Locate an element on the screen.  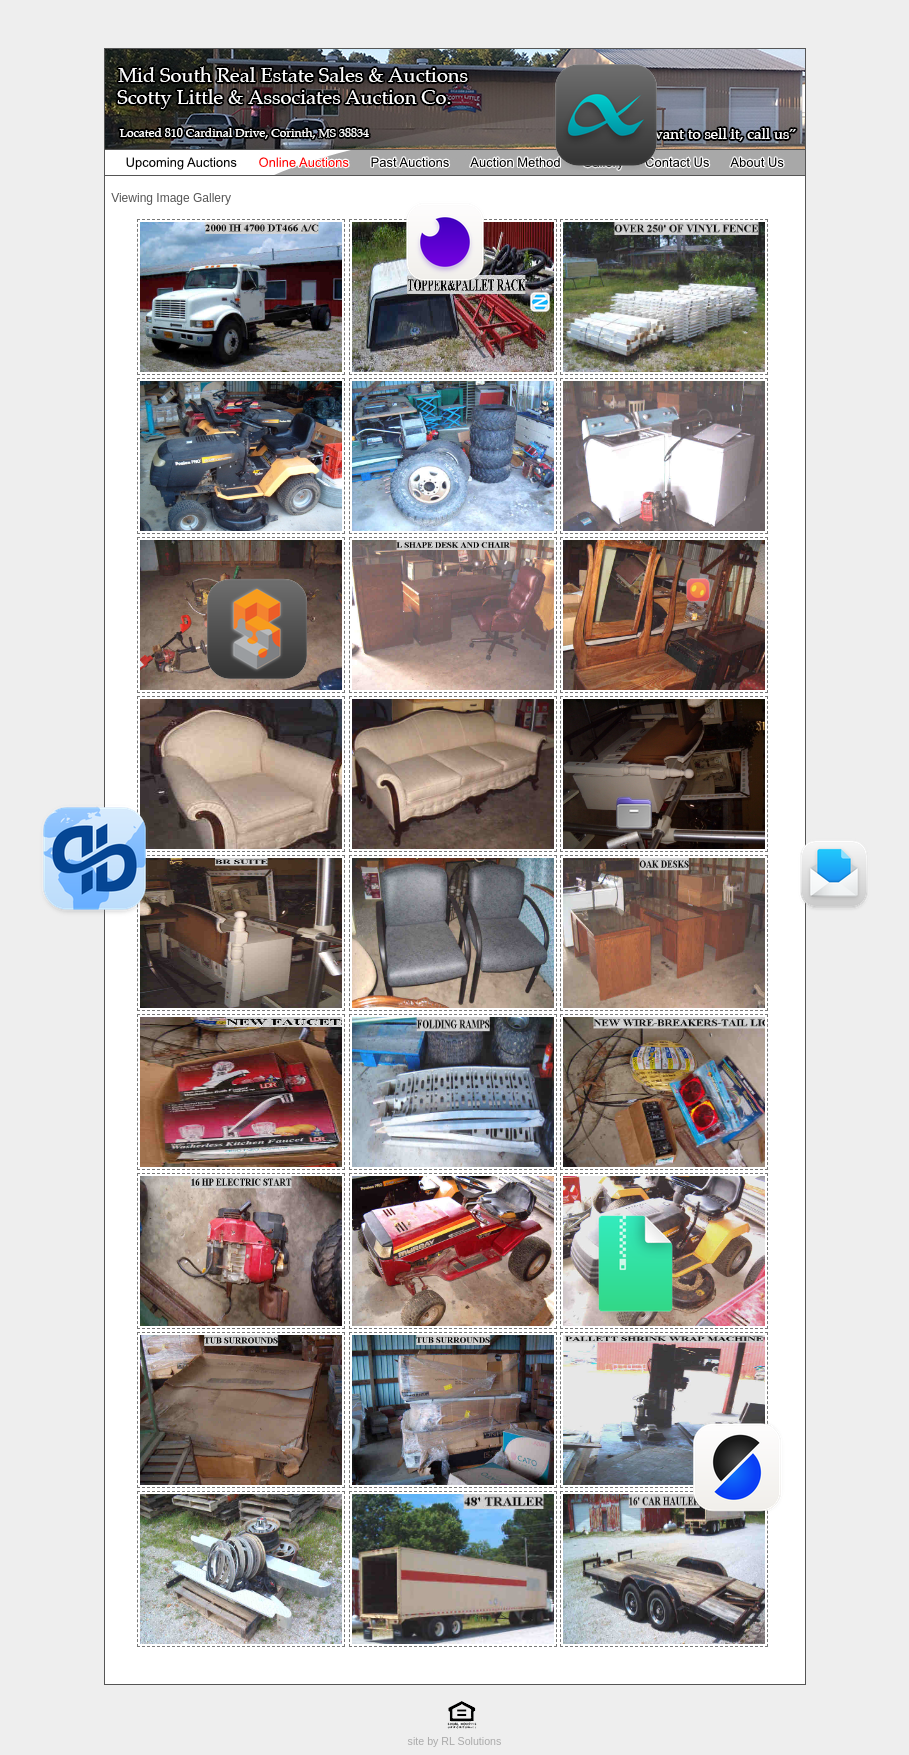
open zorin os system settings or app launcher is located at coordinates (540, 302).